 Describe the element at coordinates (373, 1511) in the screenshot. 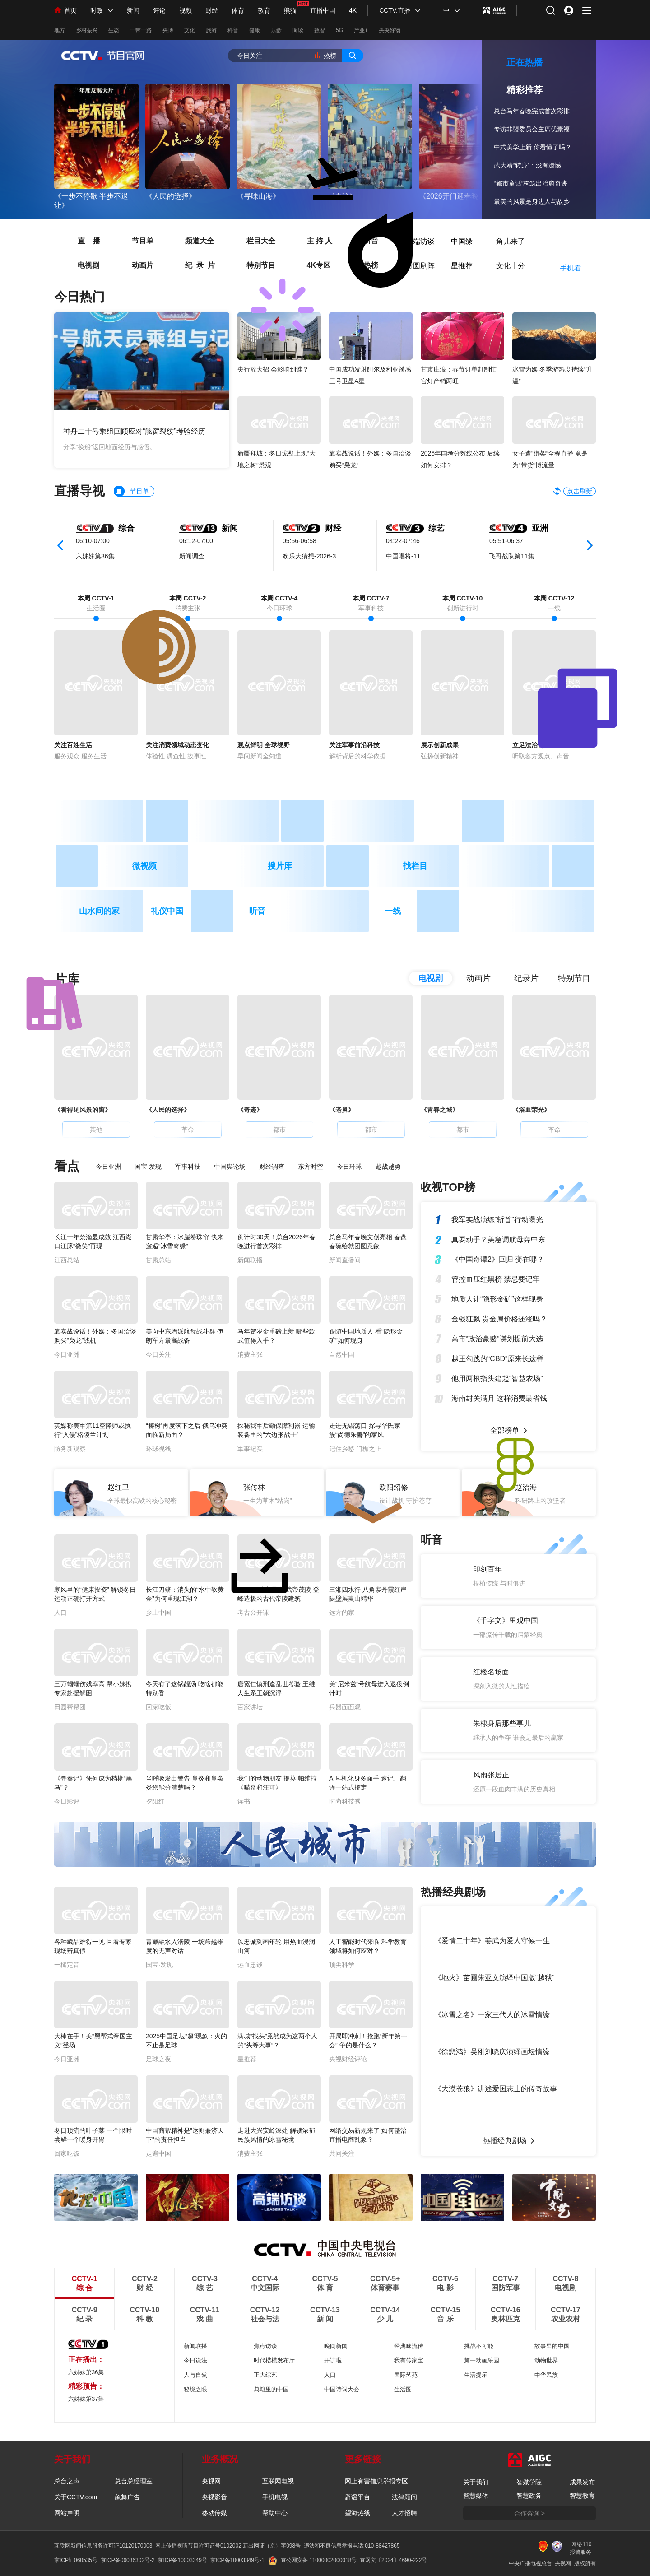

I see `expand to show more content` at that location.